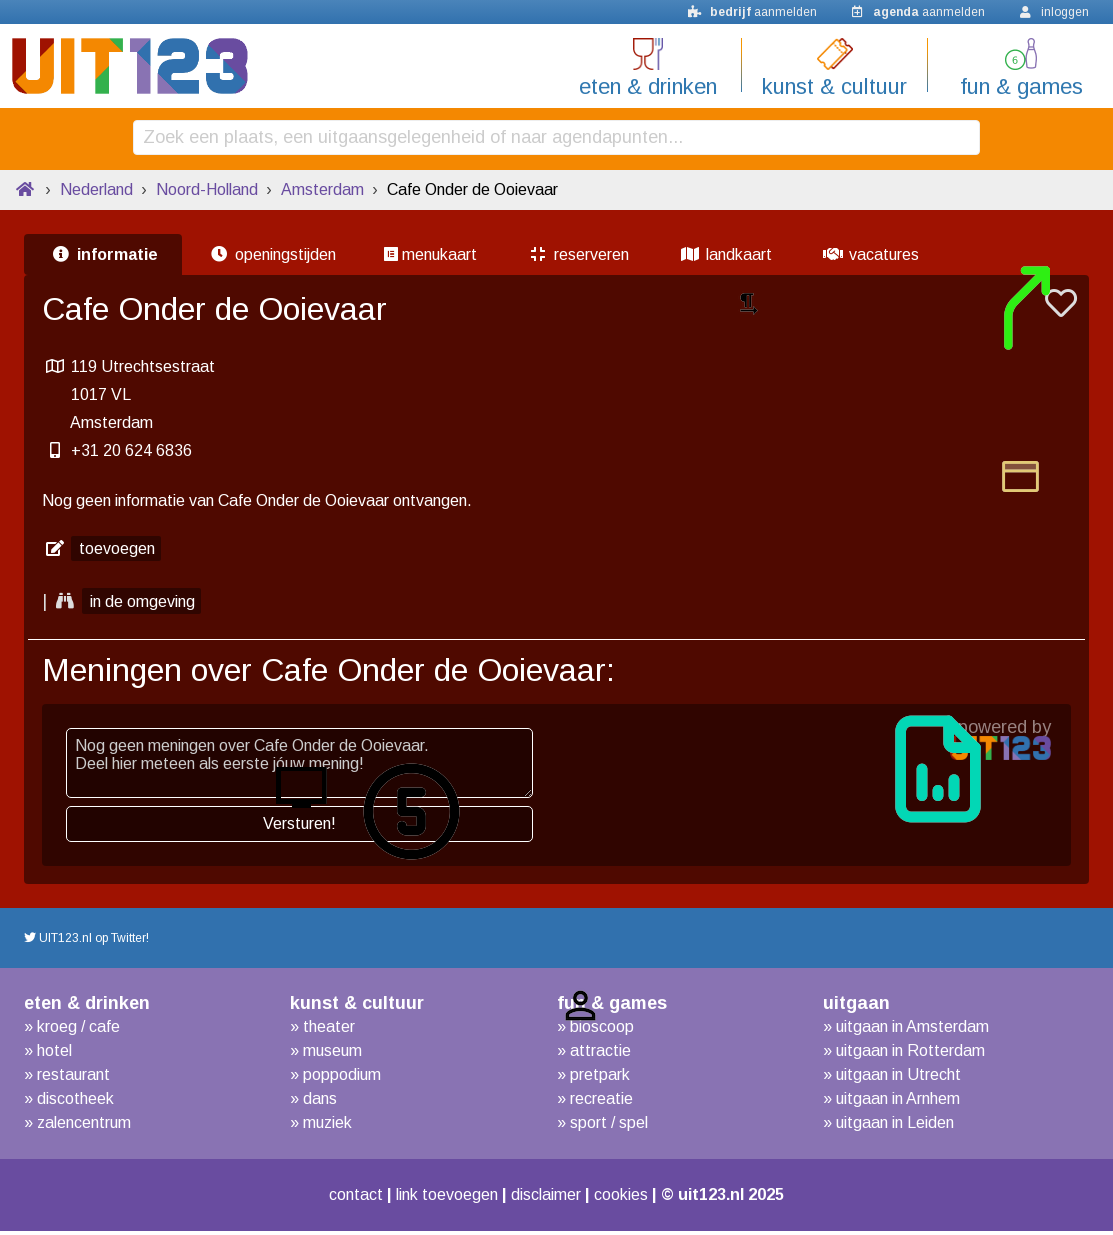  What do you see at coordinates (301, 787) in the screenshot?
I see `access tv or display settings` at bounding box center [301, 787].